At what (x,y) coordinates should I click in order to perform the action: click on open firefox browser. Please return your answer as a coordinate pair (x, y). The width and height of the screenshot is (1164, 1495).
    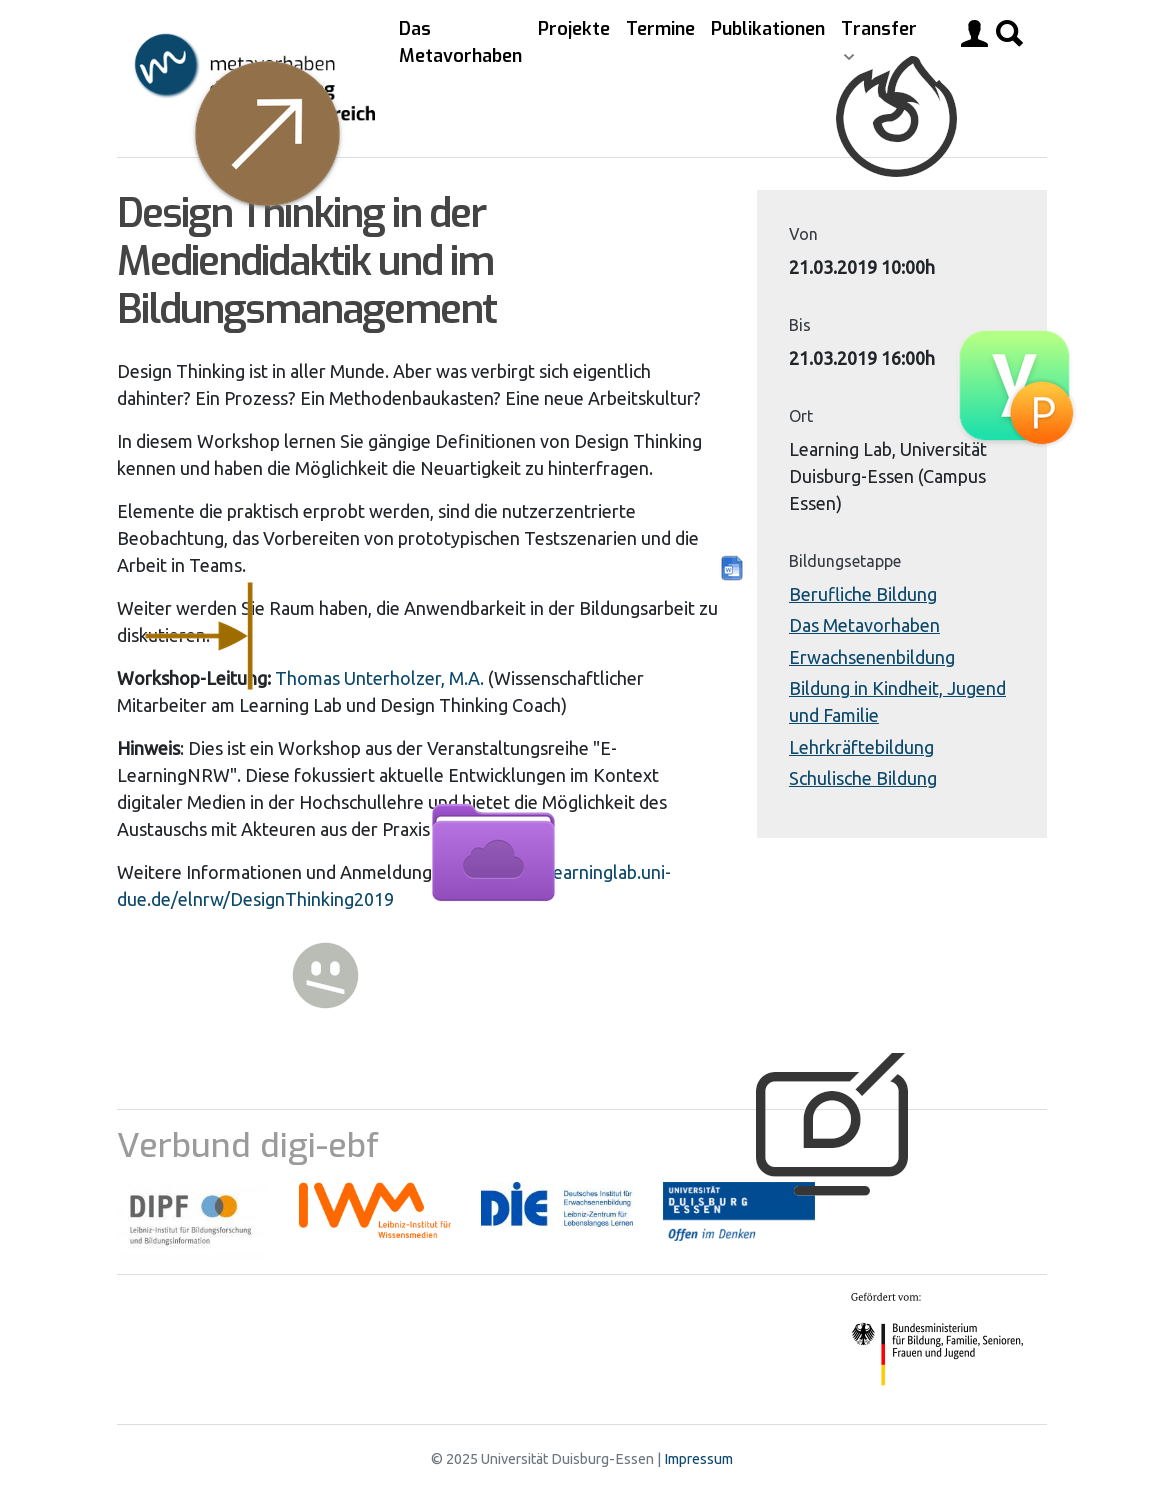
    Looking at the image, I should click on (896, 116).